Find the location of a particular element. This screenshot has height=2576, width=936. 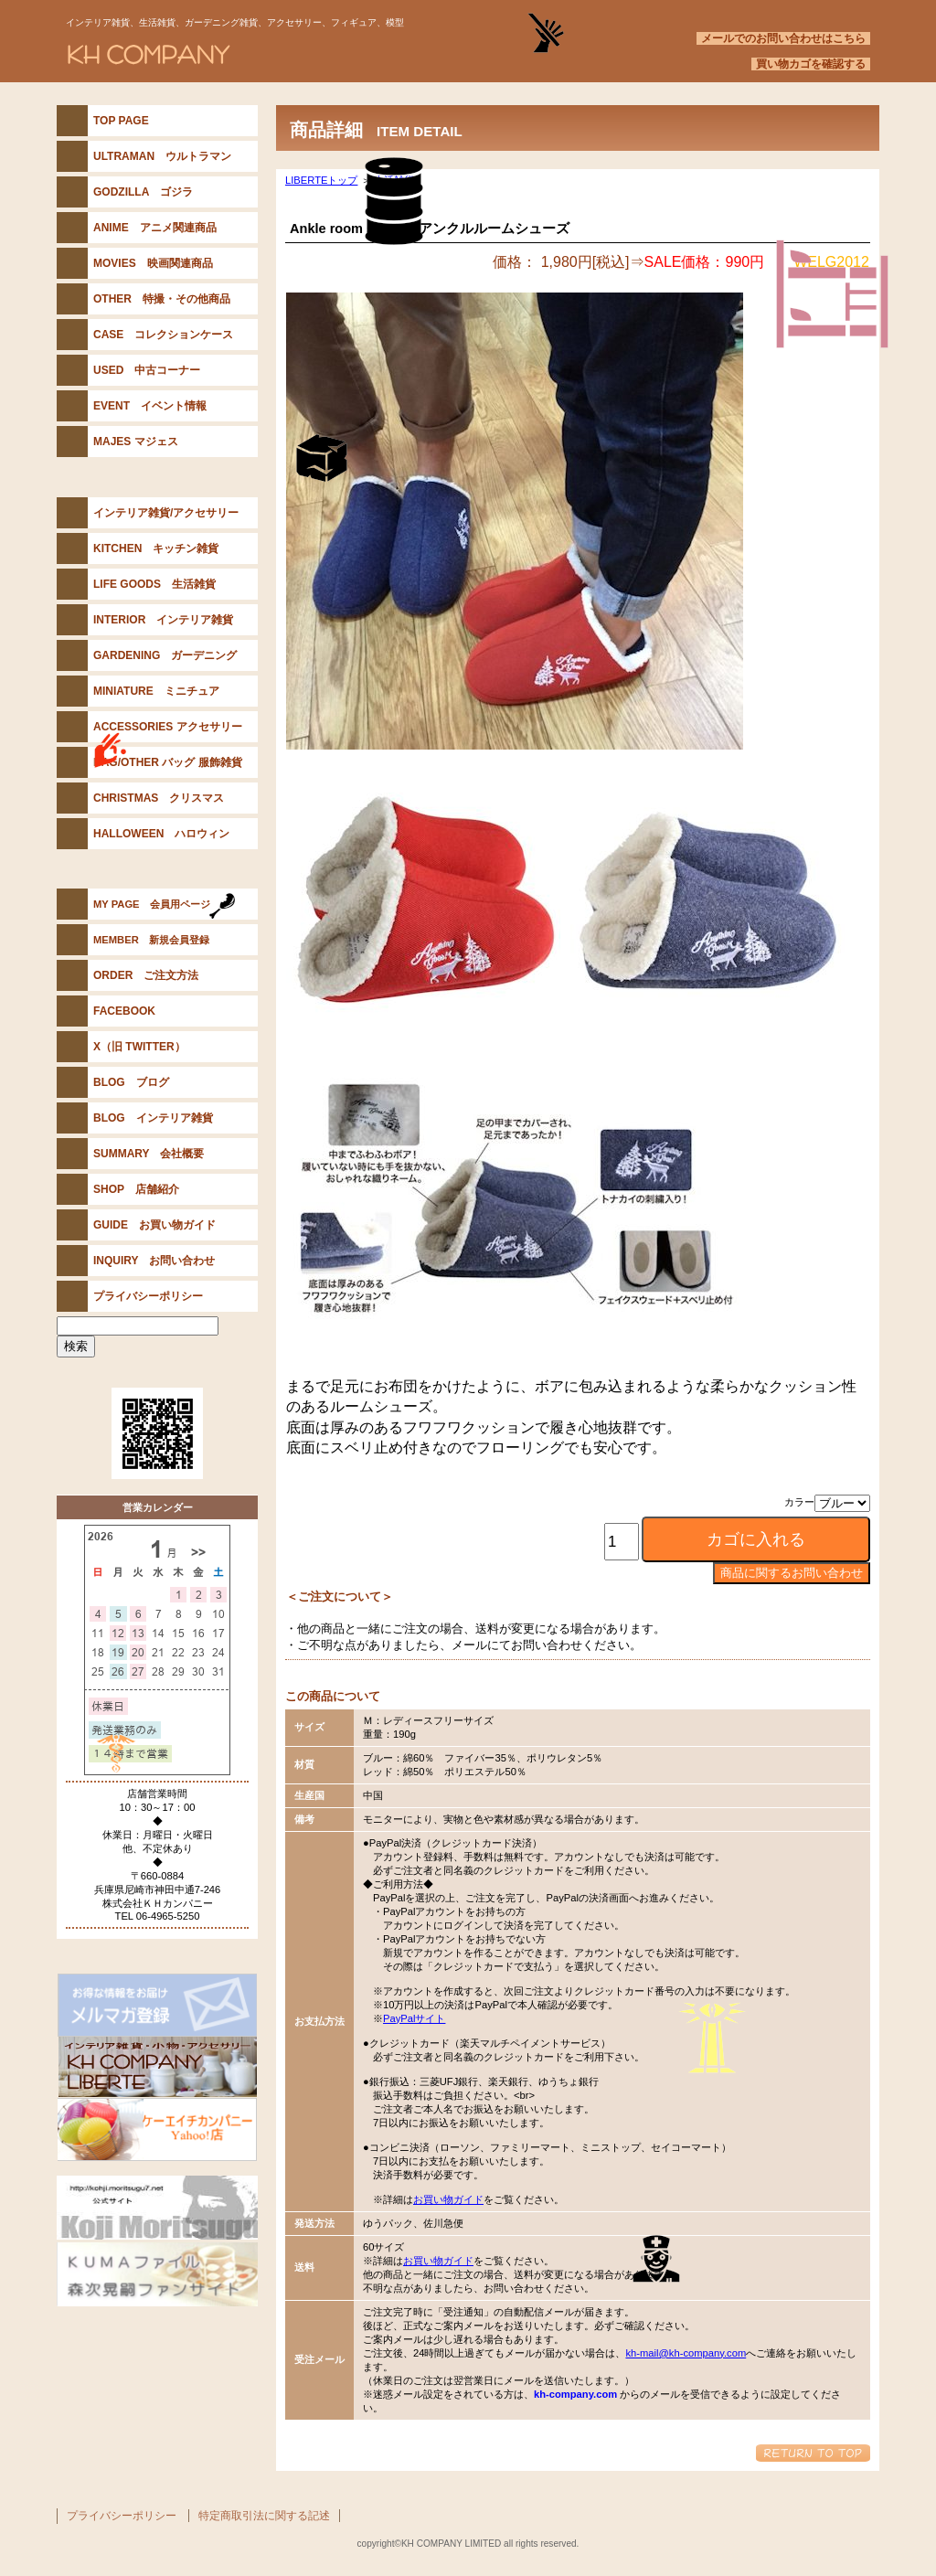

catch or grab an item is located at coordinates (546, 33).